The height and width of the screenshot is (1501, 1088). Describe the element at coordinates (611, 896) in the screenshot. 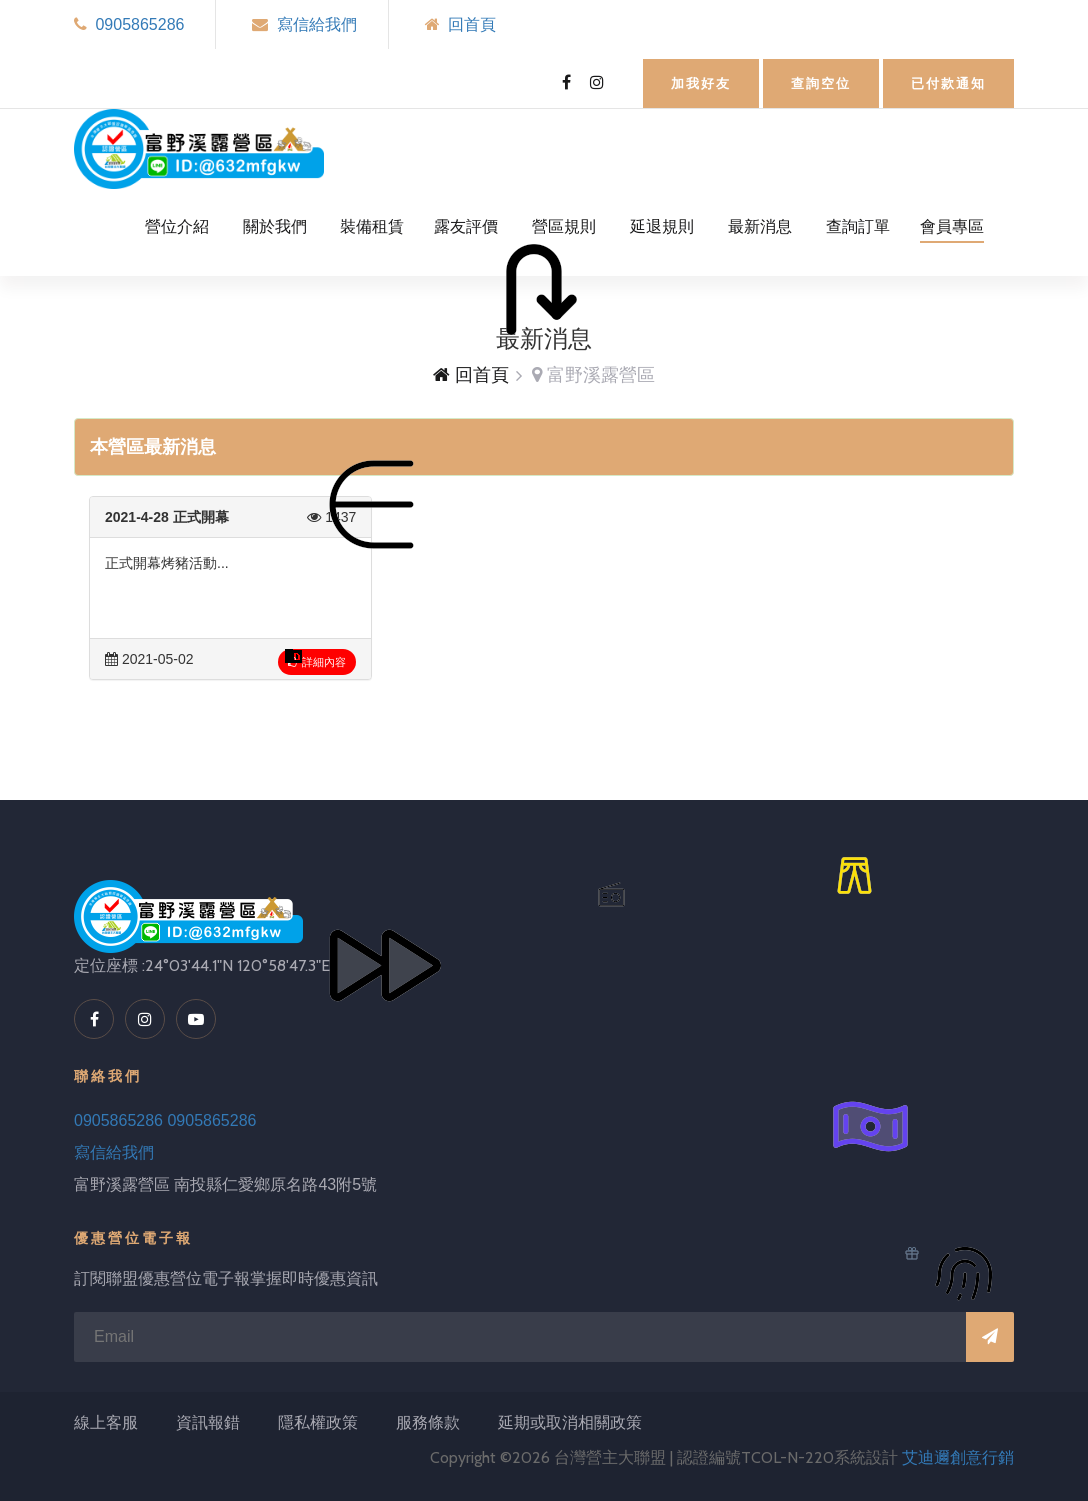

I see `open radio or audio streaming` at that location.